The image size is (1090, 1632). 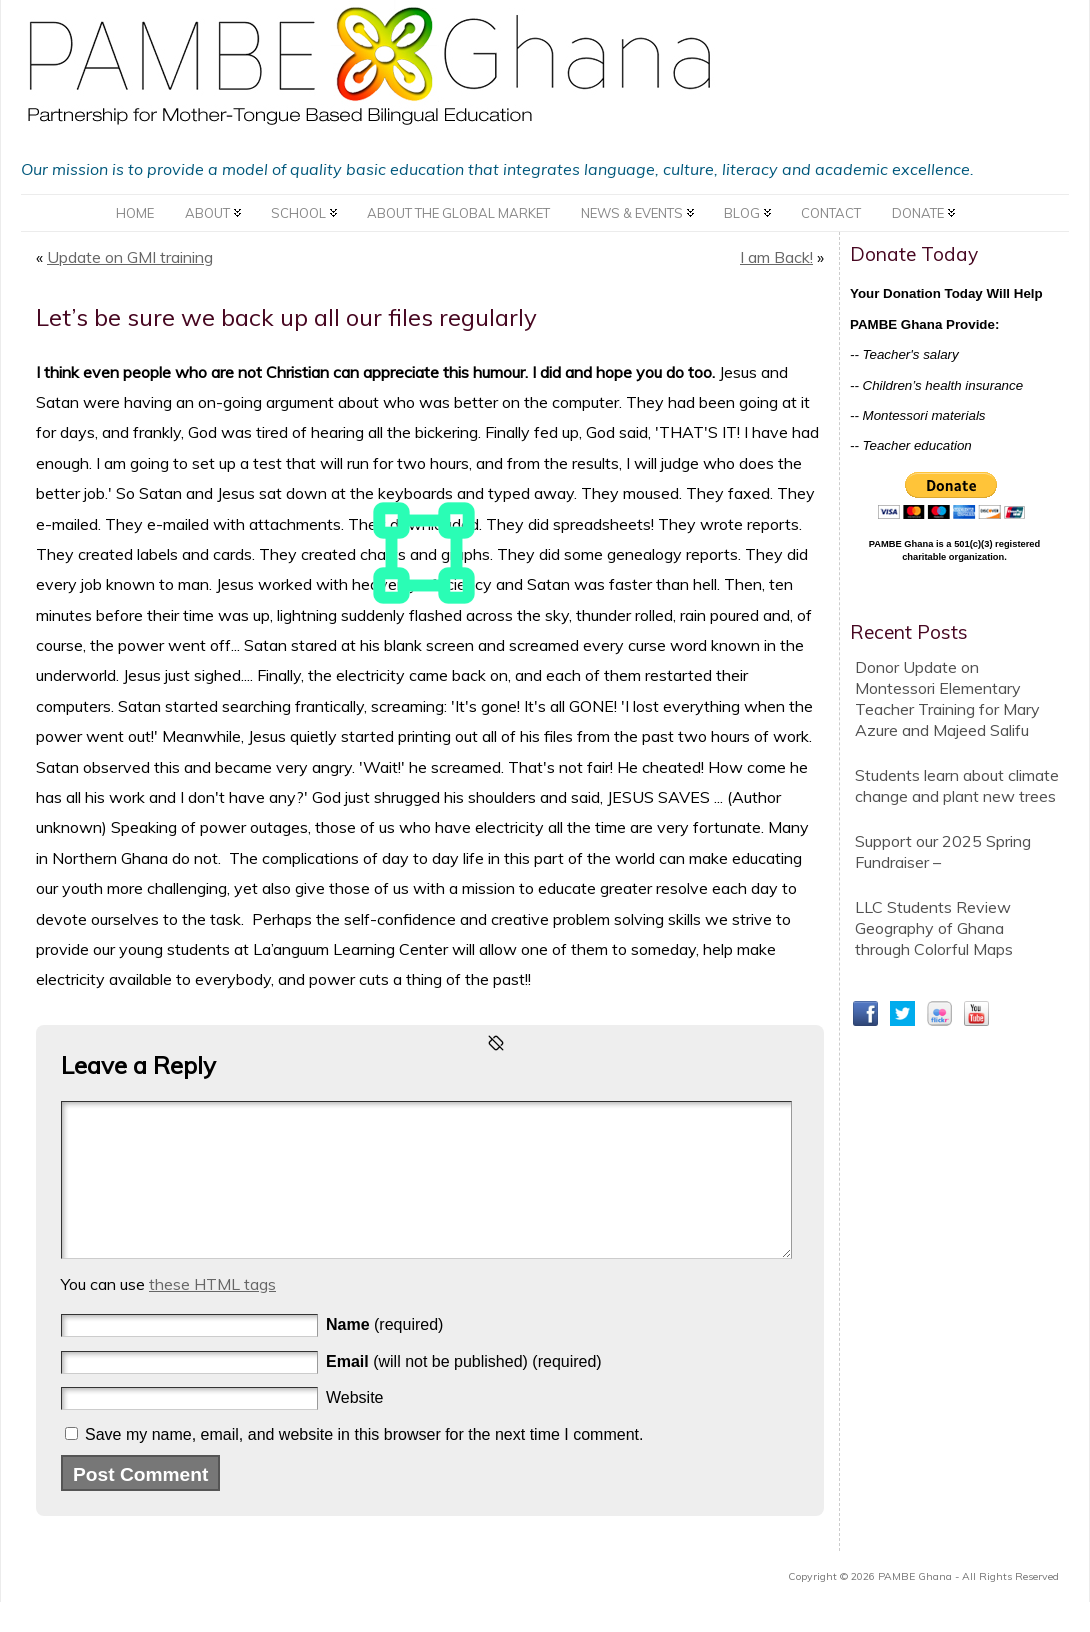 I want to click on adjust selection or crop boundaries, so click(x=424, y=553).